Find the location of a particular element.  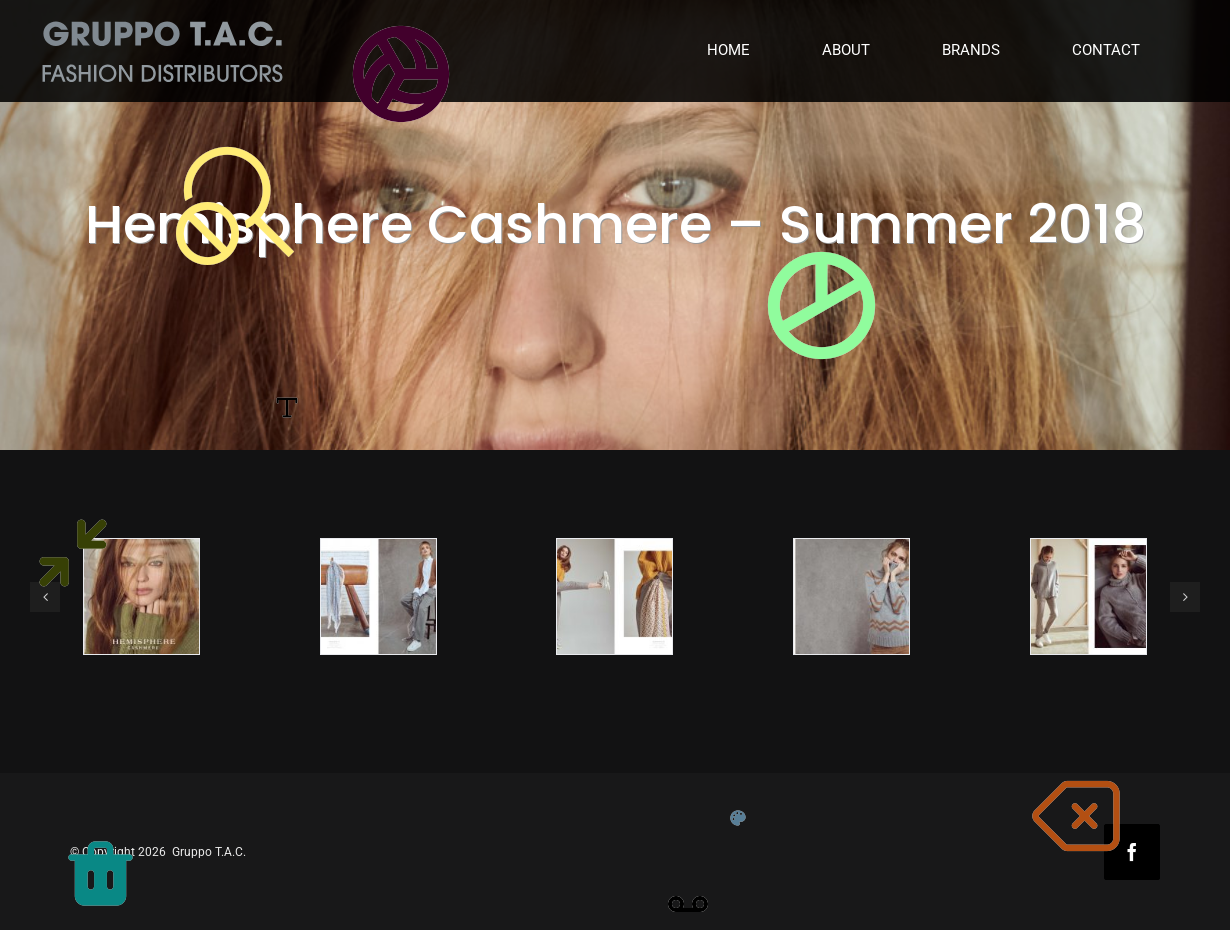

access volleyball or beach sports content is located at coordinates (401, 74).